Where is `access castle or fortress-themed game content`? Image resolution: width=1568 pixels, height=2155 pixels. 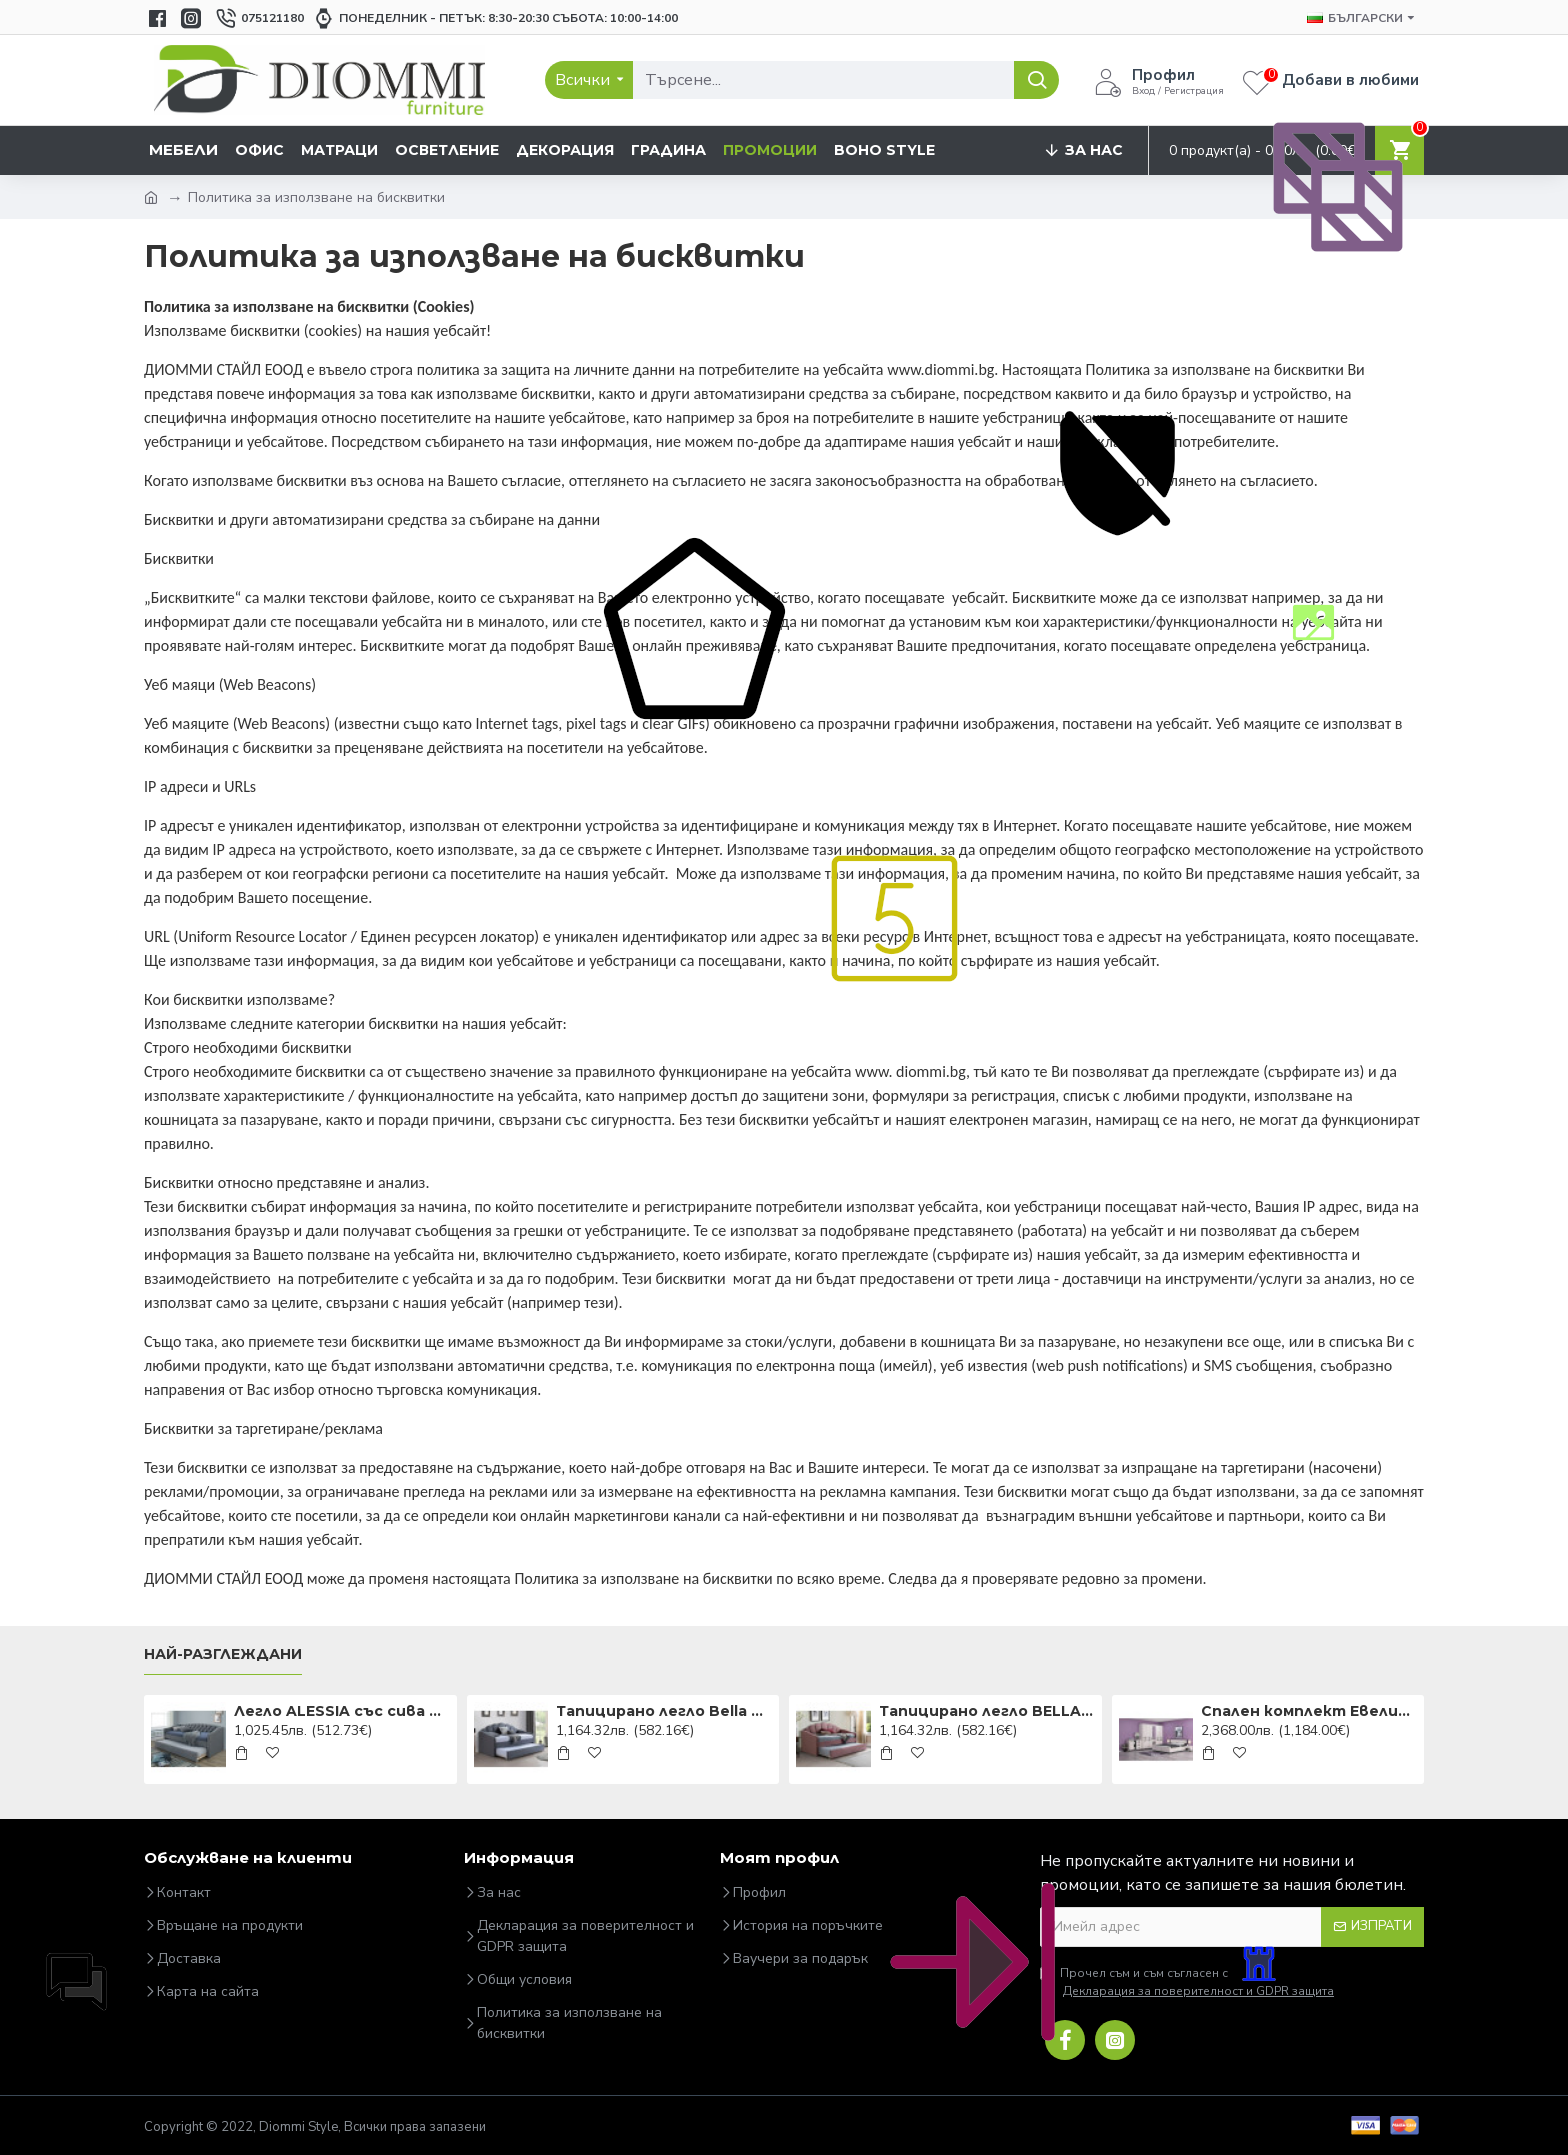 access castle or fortress-themed game content is located at coordinates (1259, 1963).